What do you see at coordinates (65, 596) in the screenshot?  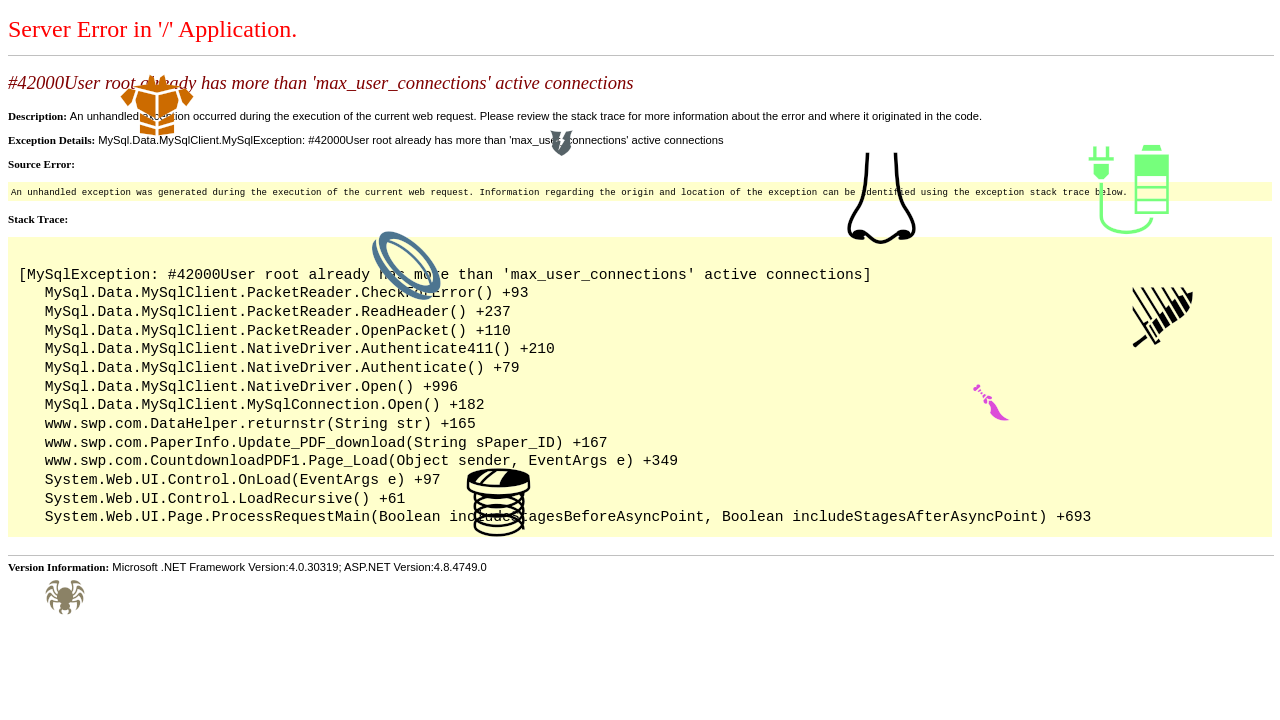 I see `indicates pest or bug-related content` at bounding box center [65, 596].